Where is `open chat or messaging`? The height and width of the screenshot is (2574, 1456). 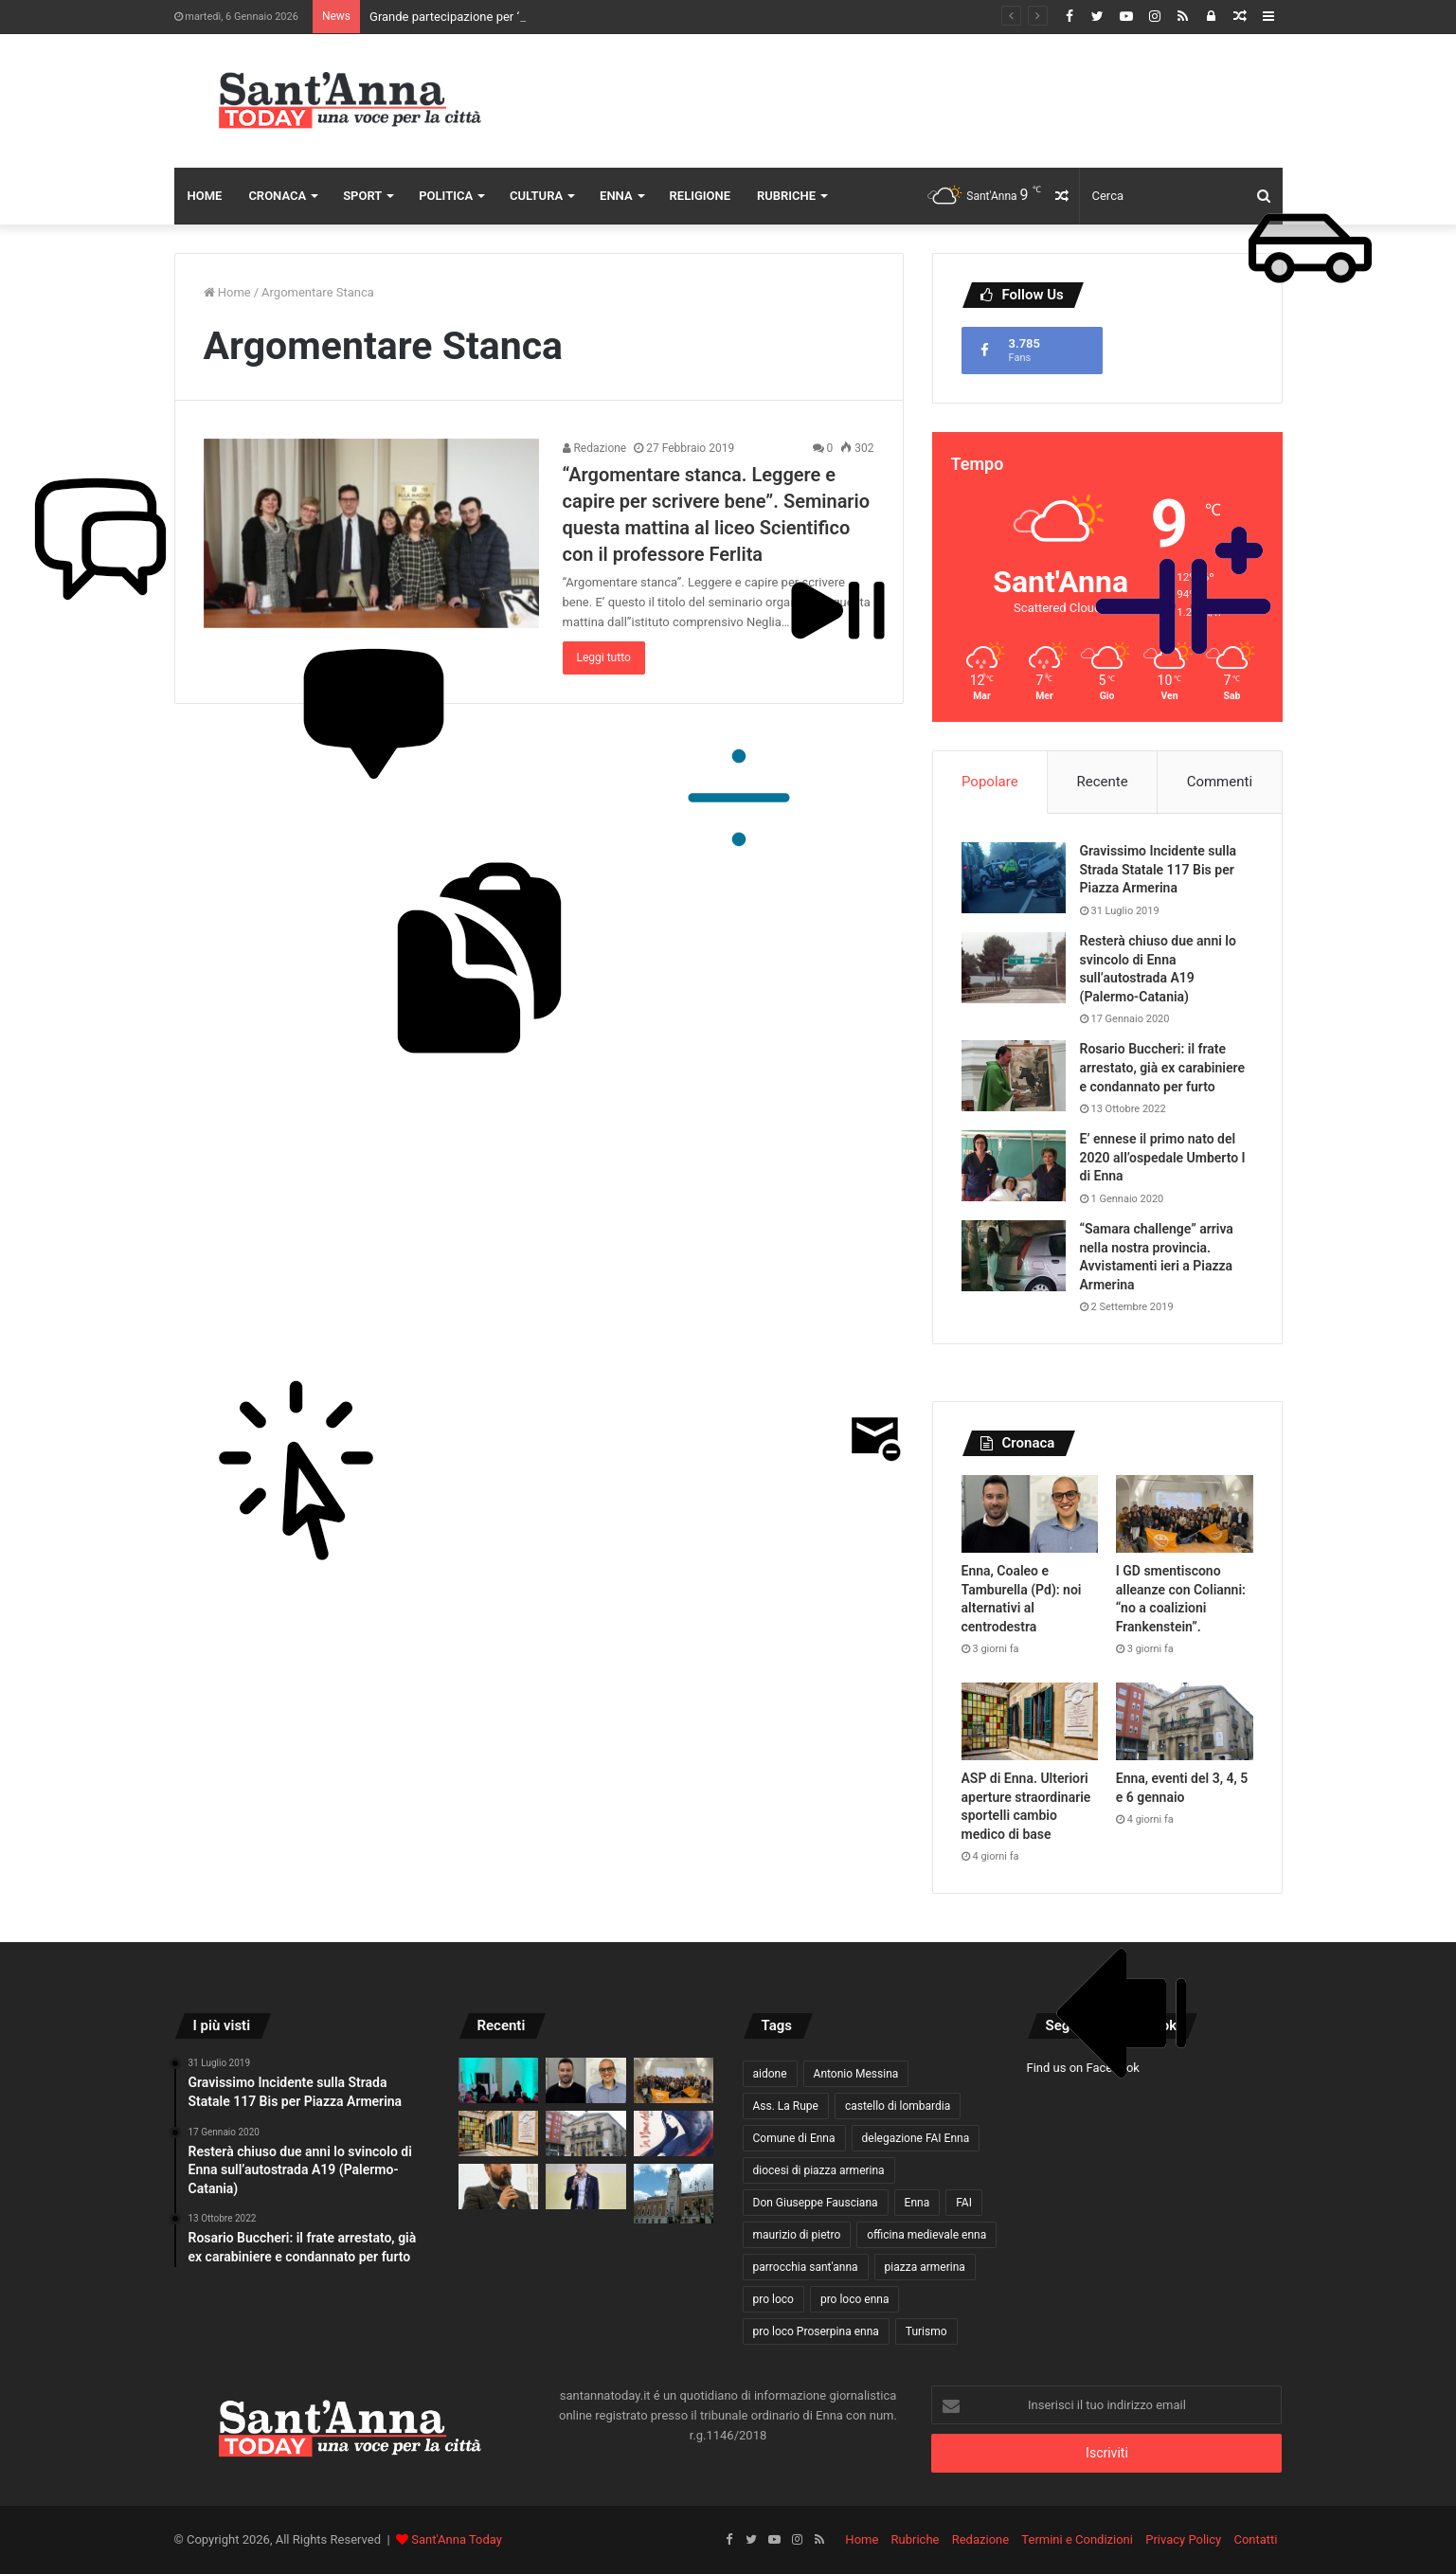
open chat or messaging is located at coordinates (373, 713).